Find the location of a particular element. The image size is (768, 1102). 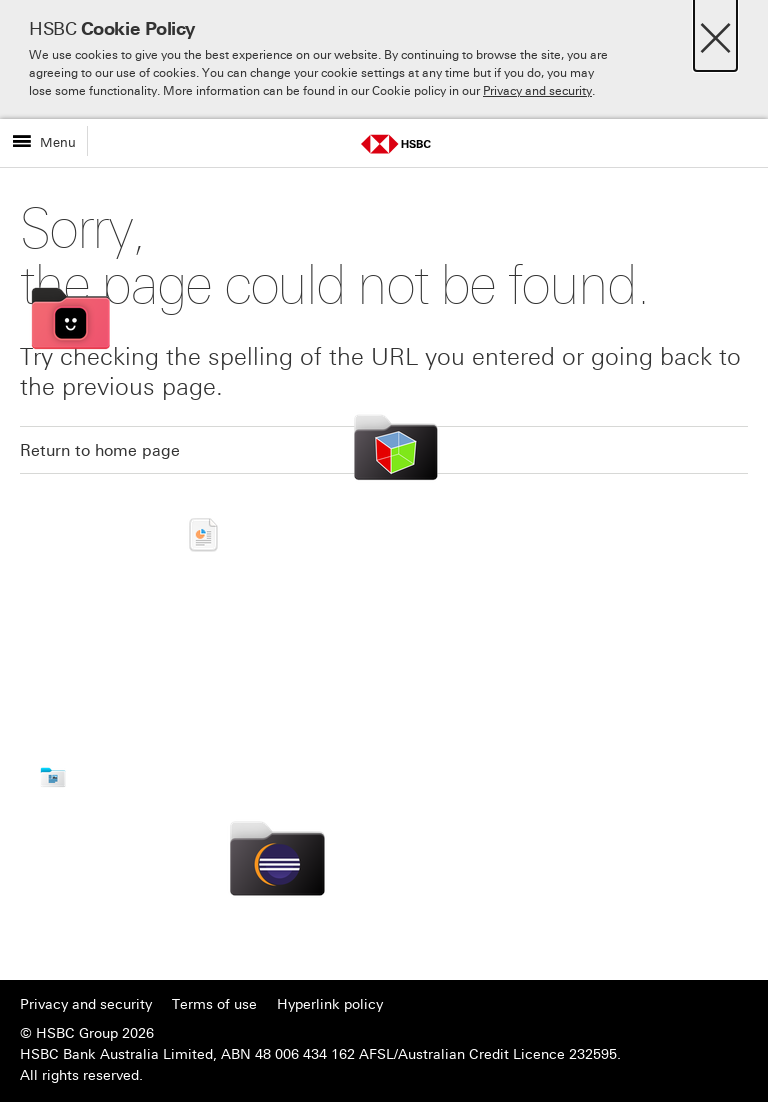

open a presentation file is located at coordinates (203, 534).